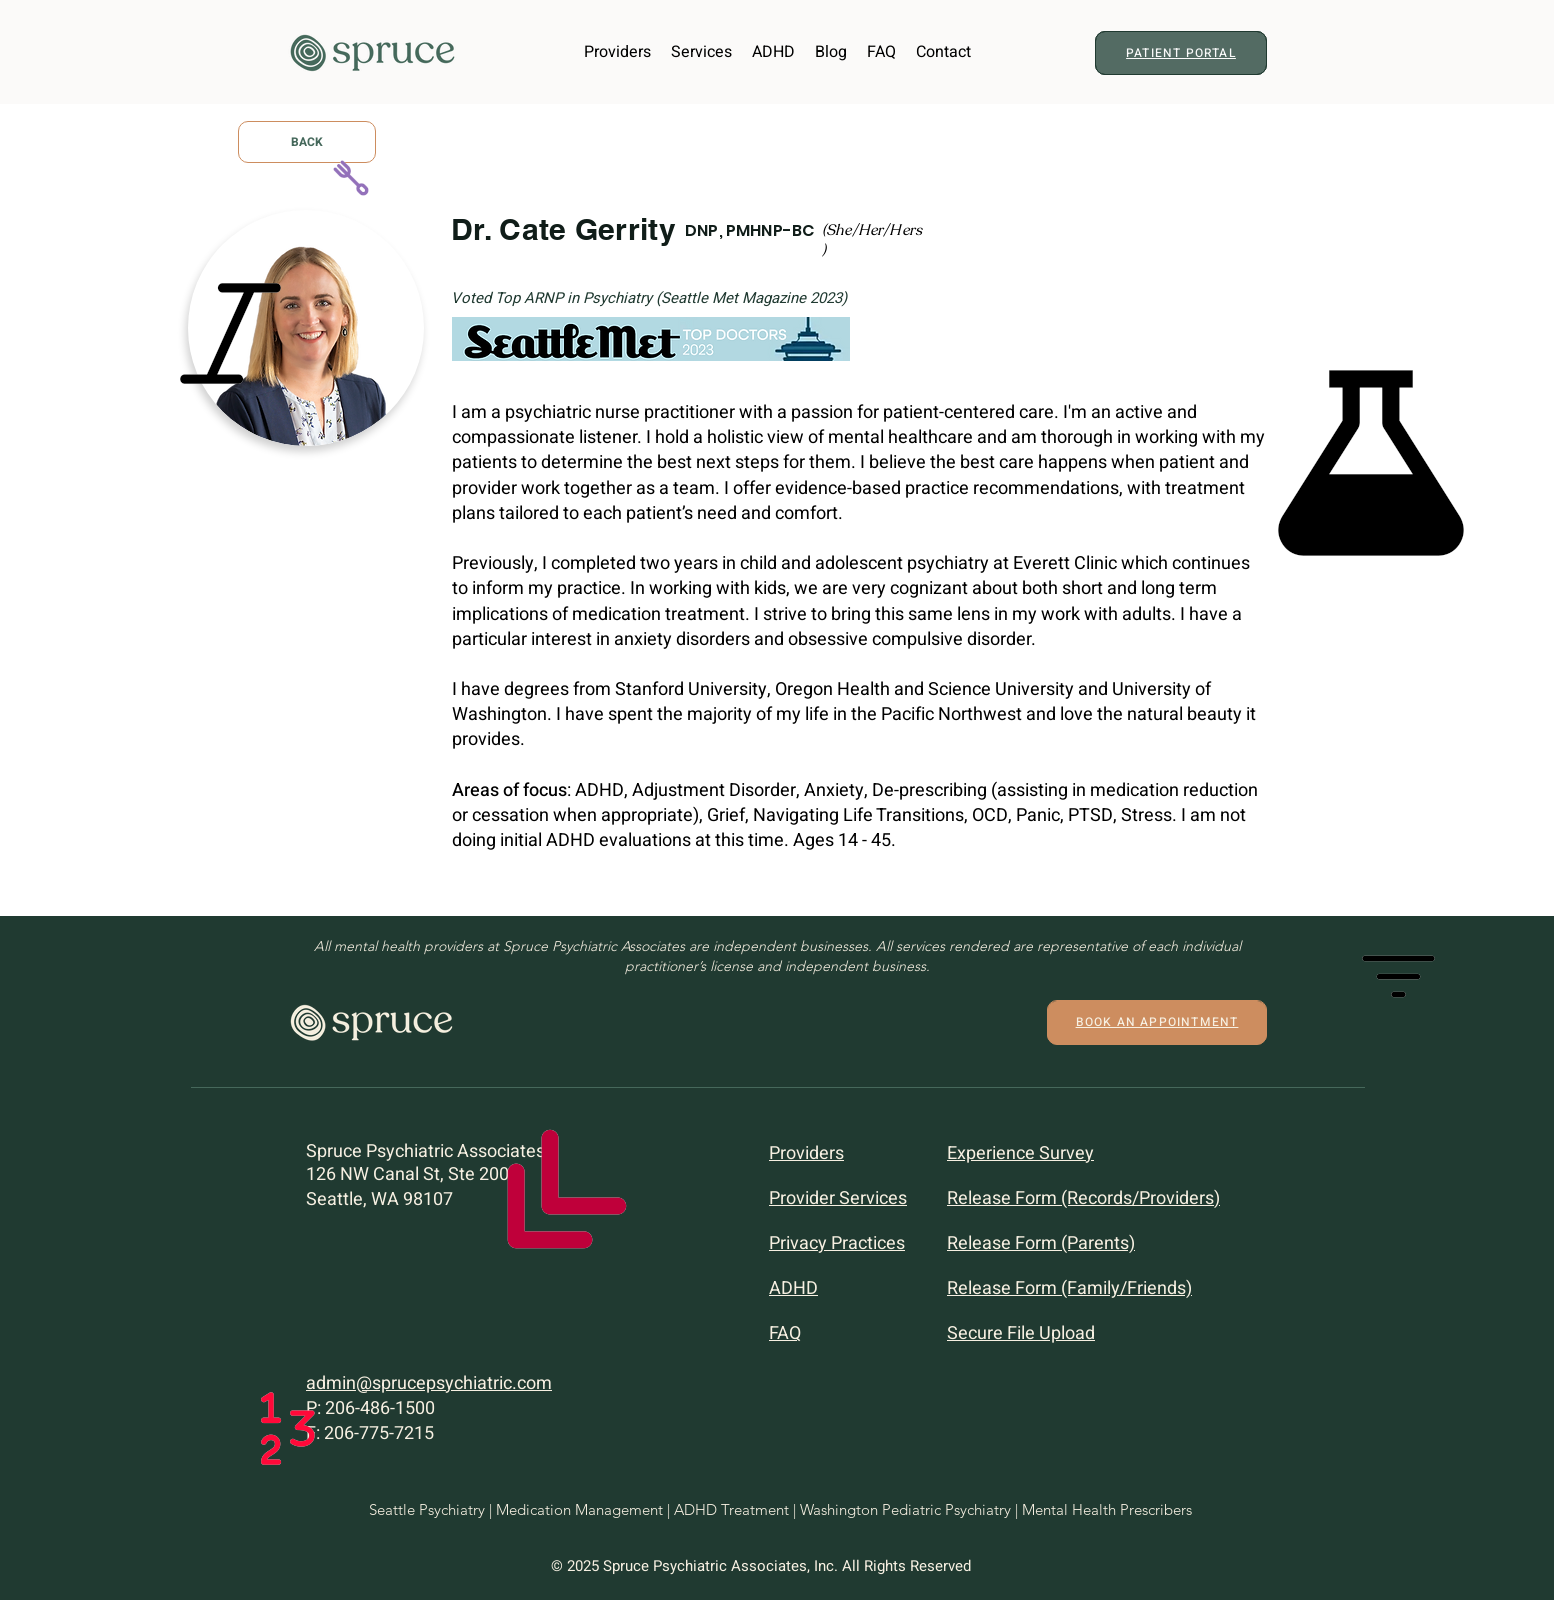 The width and height of the screenshot is (1554, 1600). What do you see at coordinates (1371, 463) in the screenshot?
I see `access lab or experimental features` at bounding box center [1371, 463].